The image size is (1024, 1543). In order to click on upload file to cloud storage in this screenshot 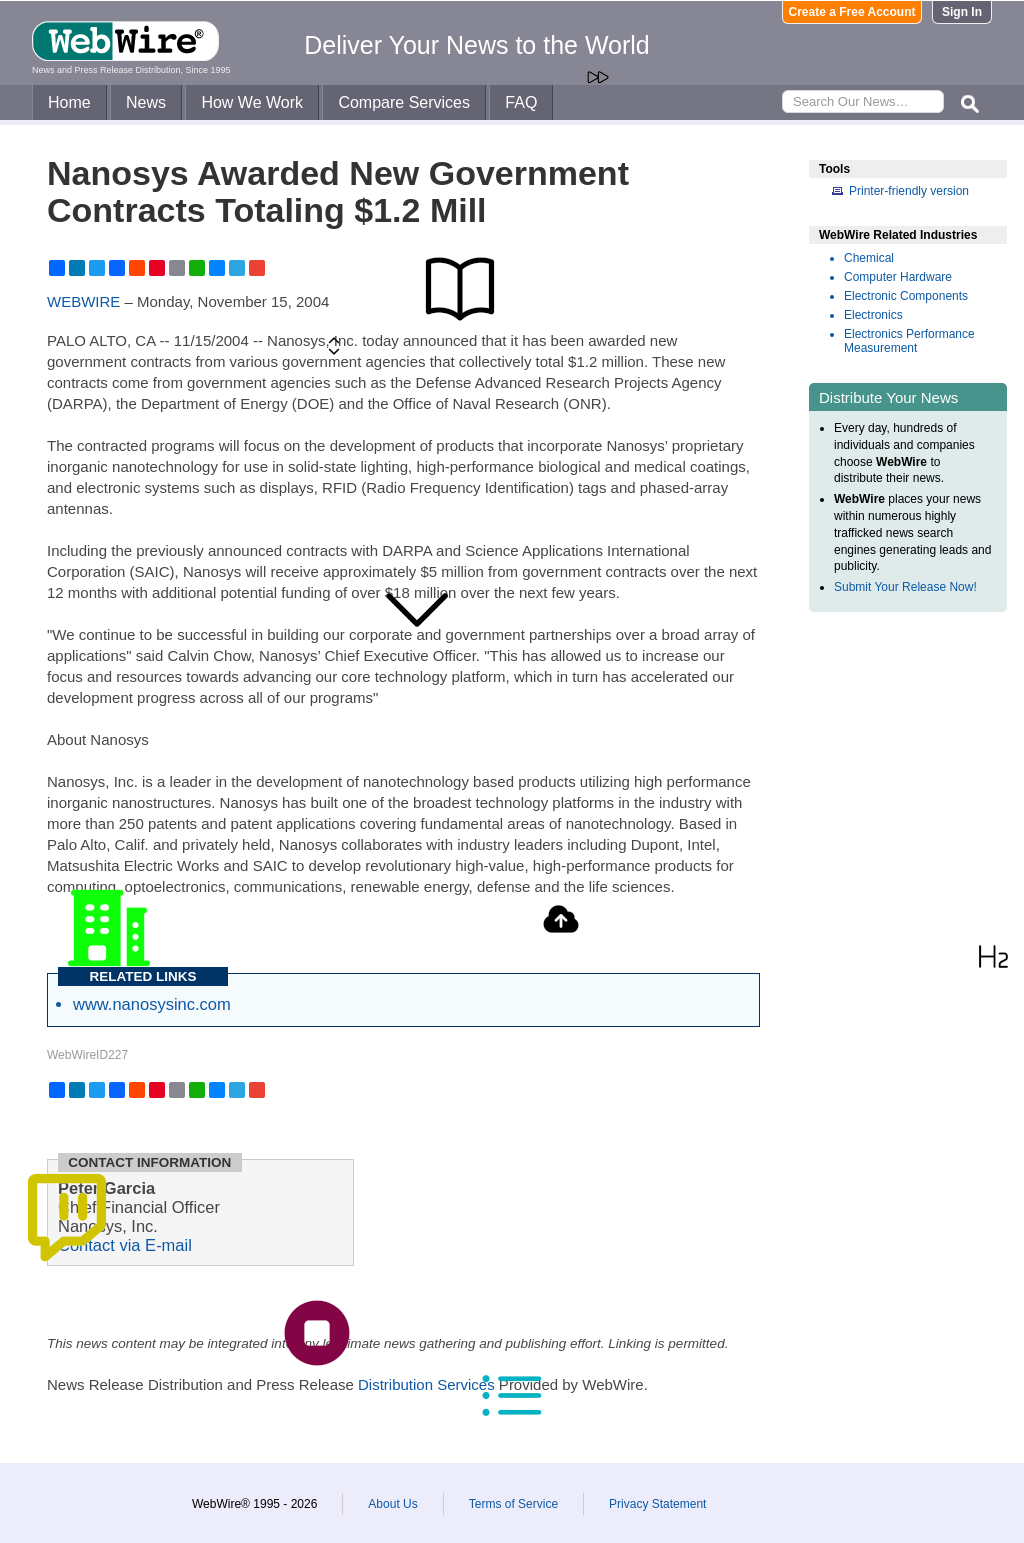, I will do `click(561, 919)`.